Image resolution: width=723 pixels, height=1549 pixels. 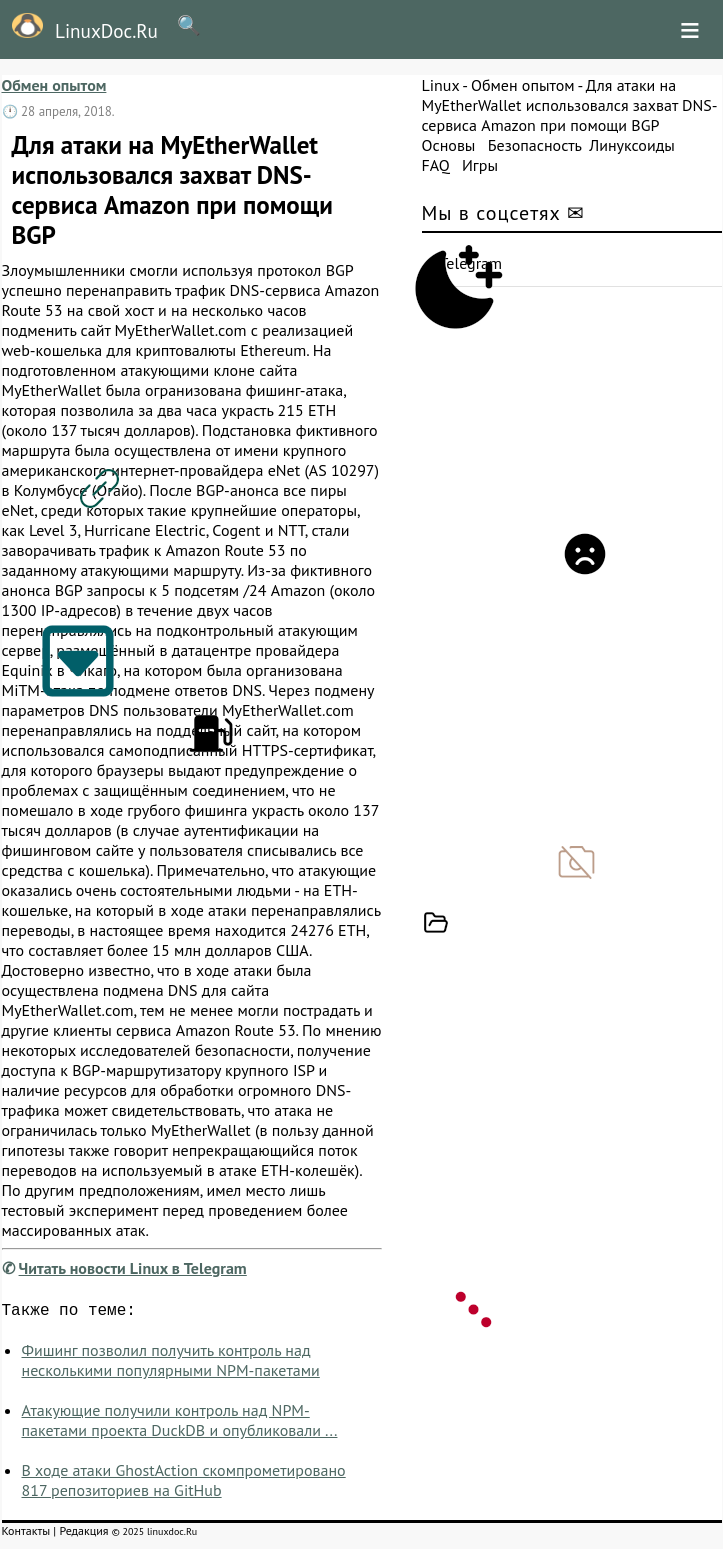 I want to click on expand dropdown menu, so click(x=78, y=661).